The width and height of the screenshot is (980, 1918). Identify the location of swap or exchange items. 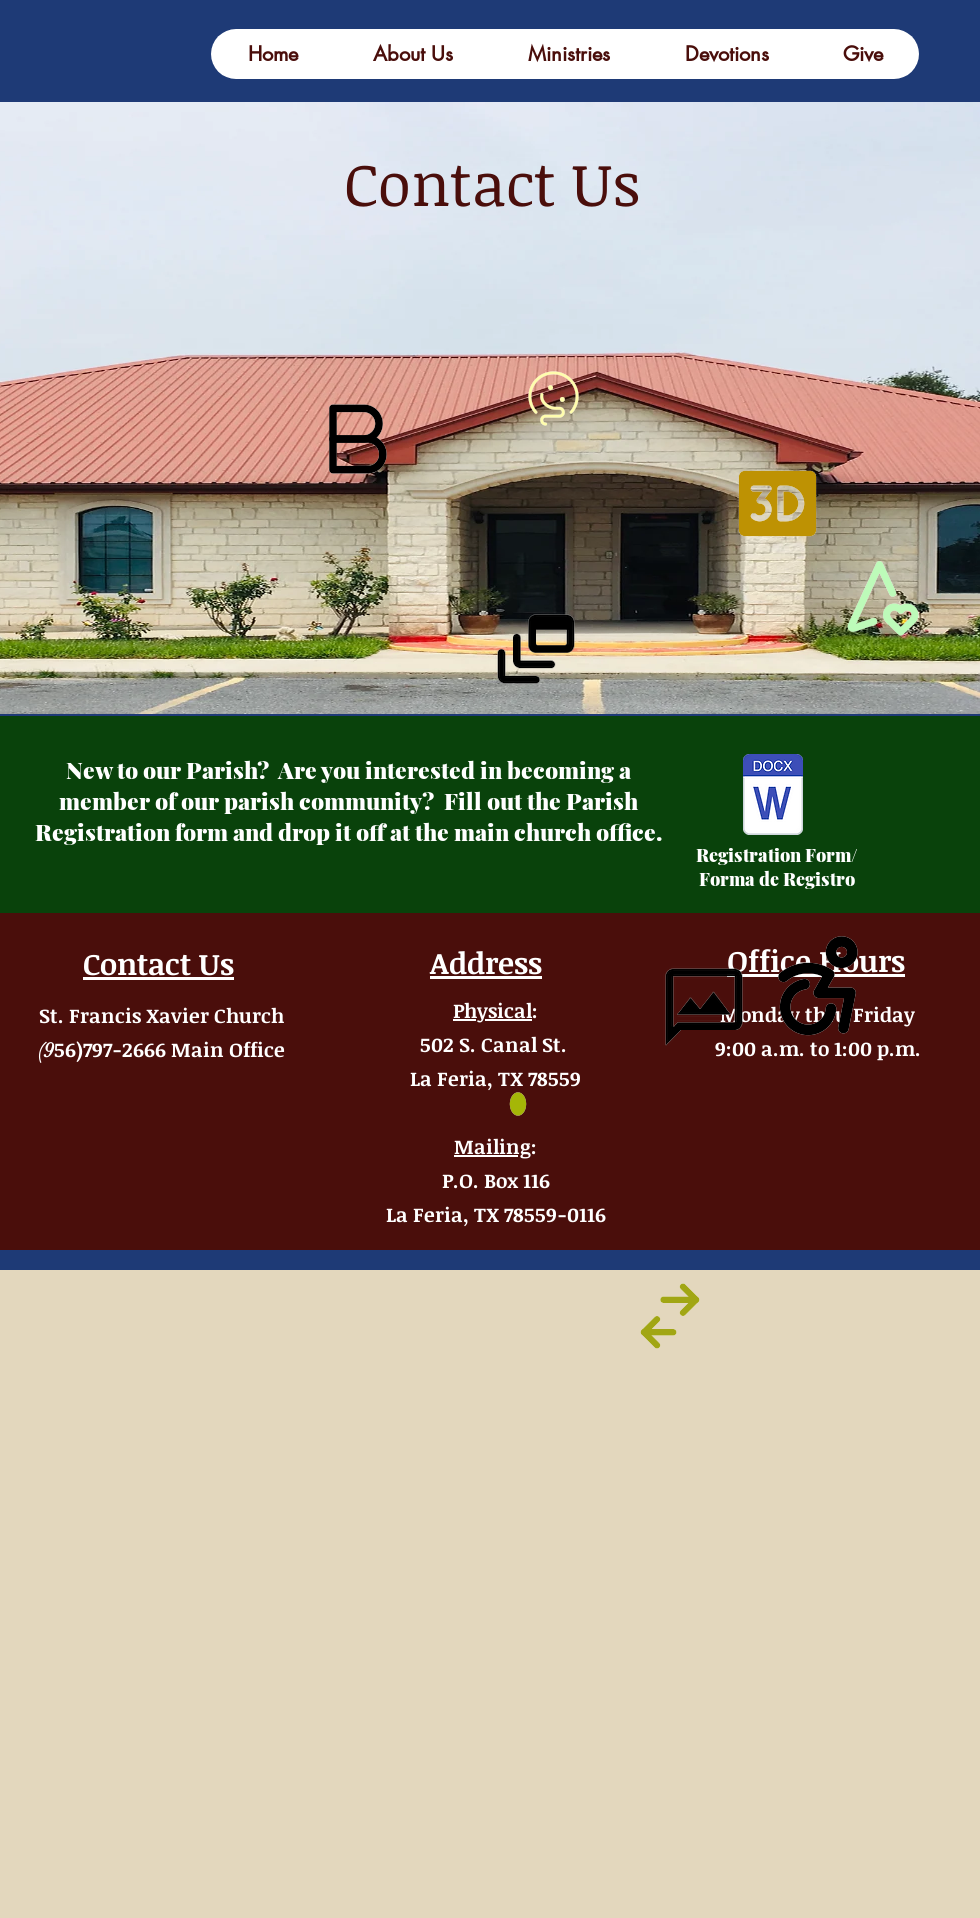
(670, 1316).